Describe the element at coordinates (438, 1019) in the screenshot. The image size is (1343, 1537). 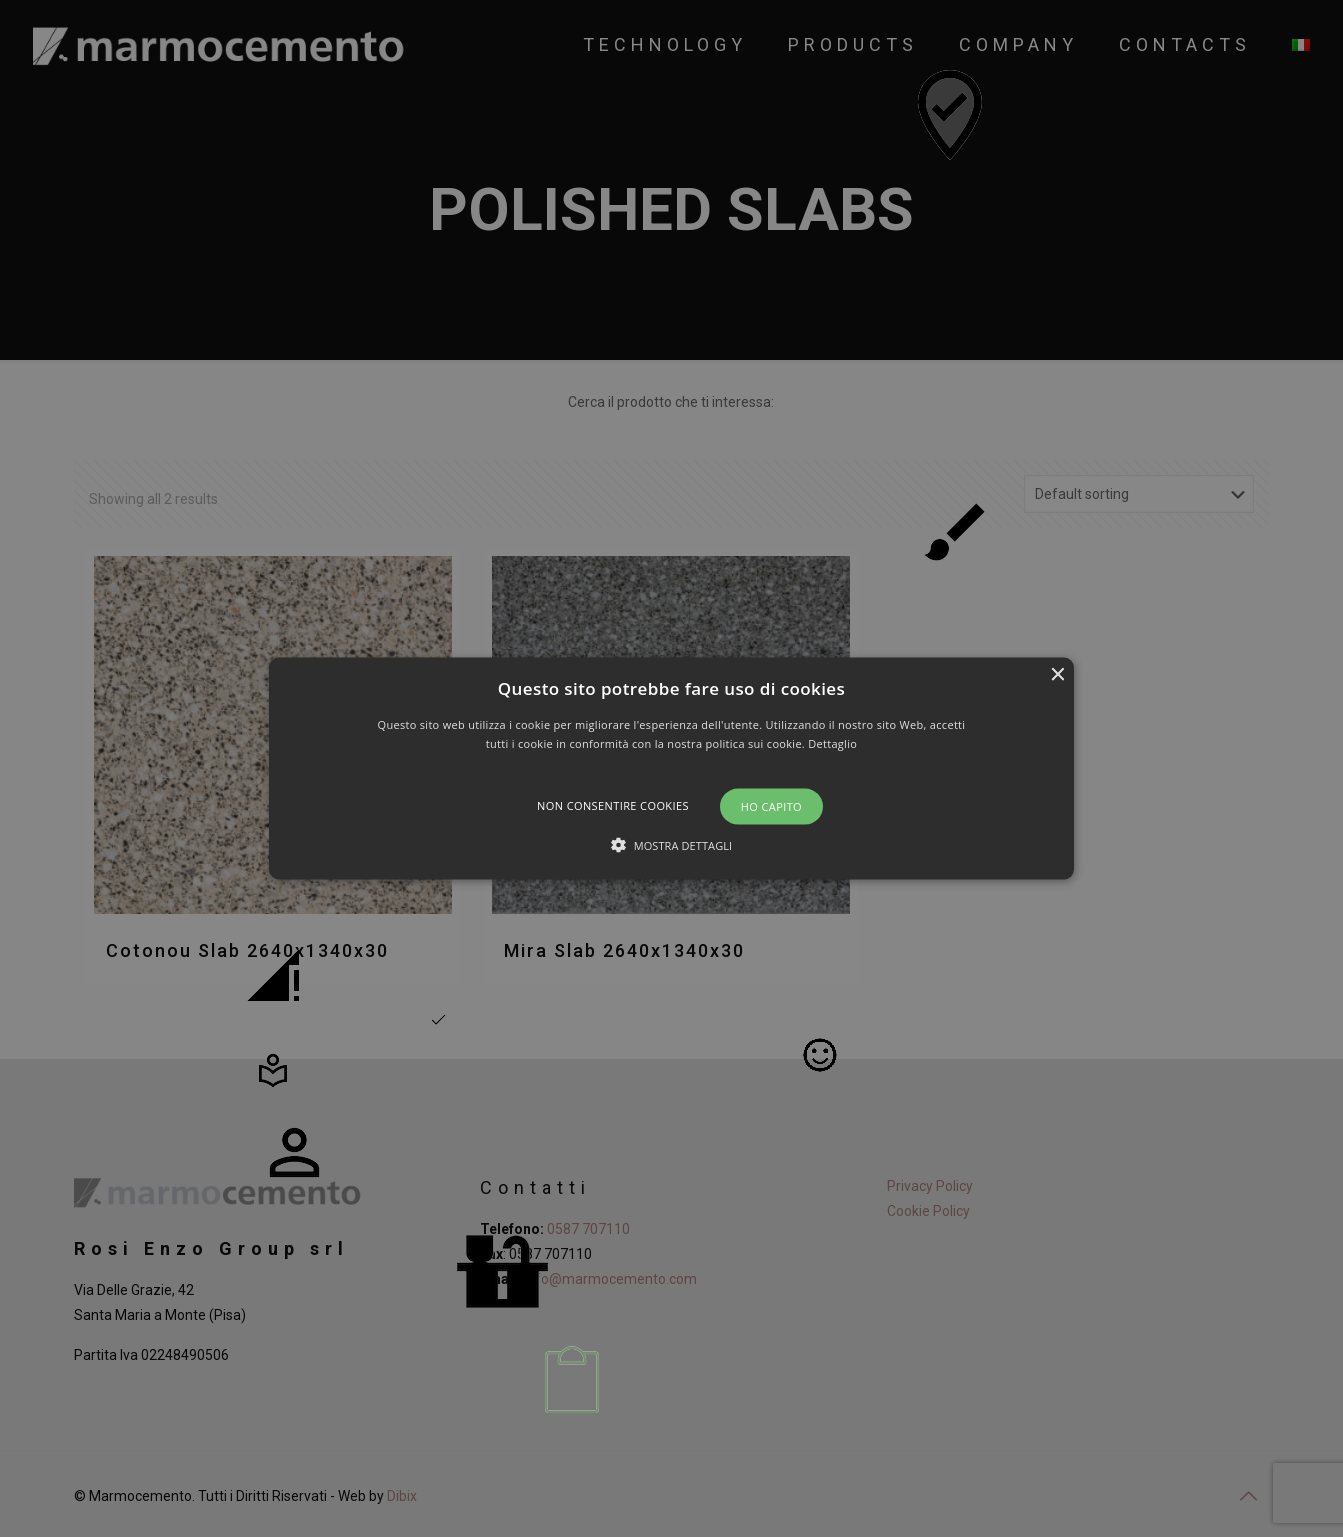
I see `confirm or submit an action` at that location.